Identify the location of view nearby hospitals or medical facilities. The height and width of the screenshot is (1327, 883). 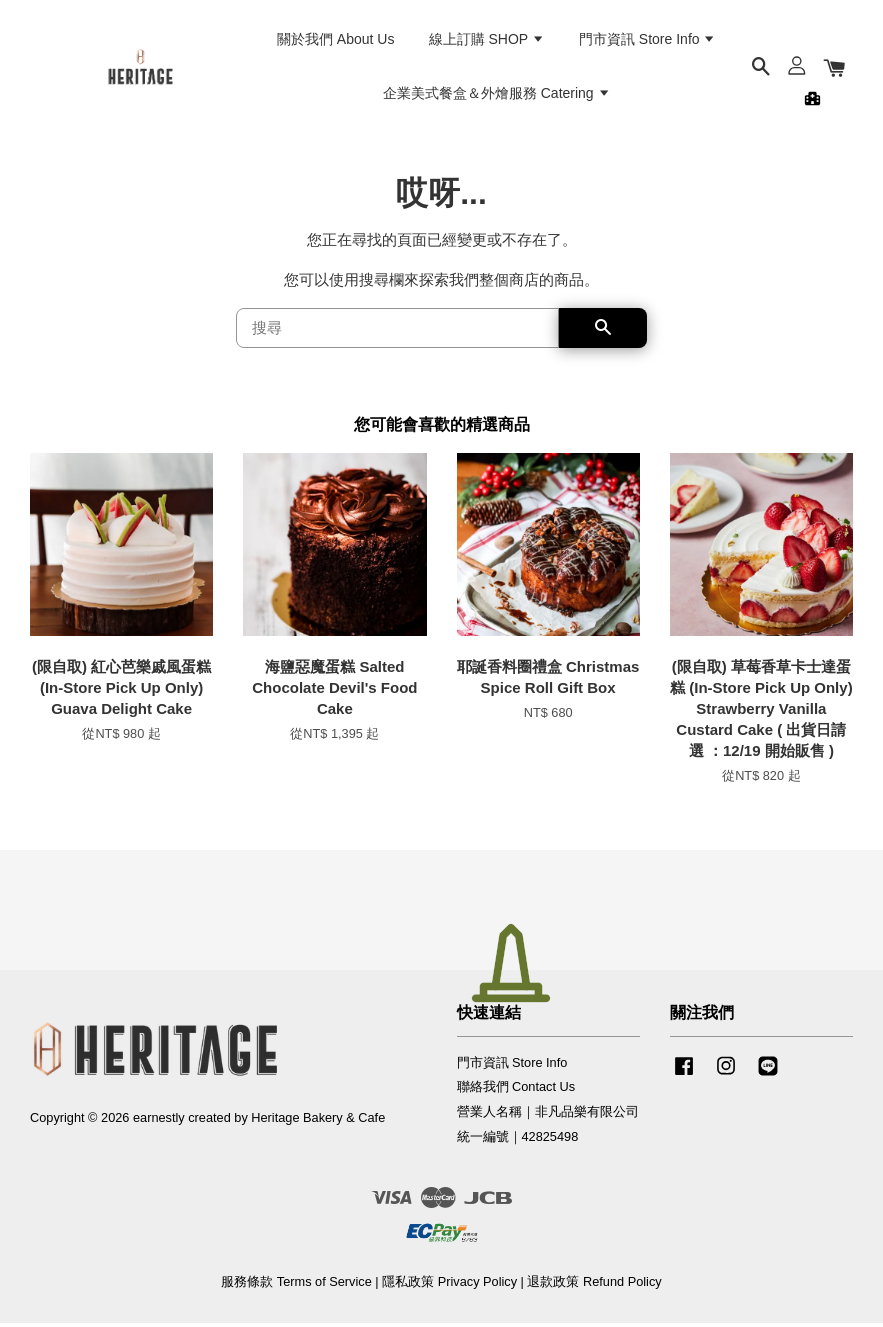
(812, 98).